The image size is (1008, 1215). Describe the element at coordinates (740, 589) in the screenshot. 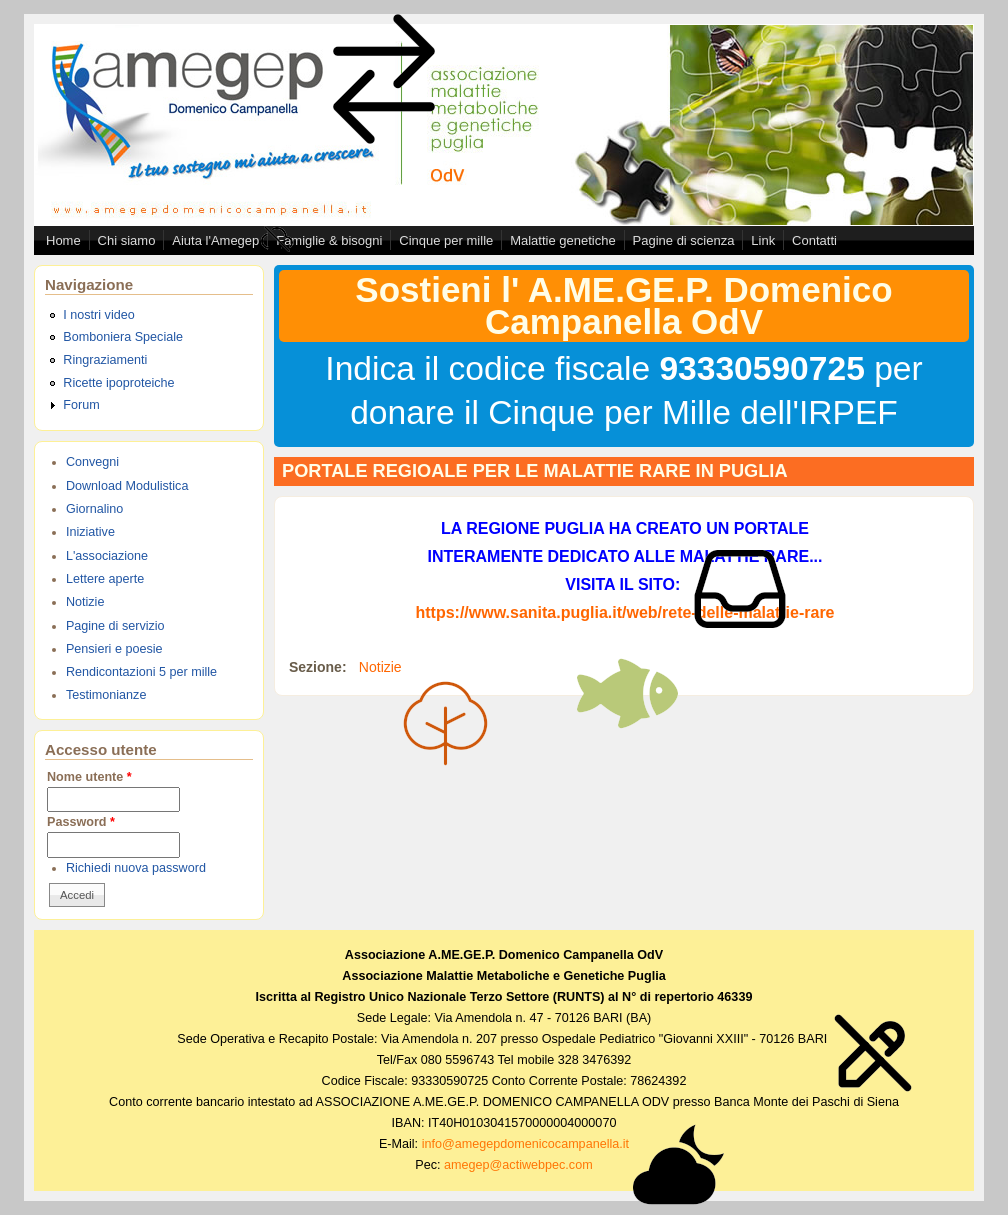

I see `view your inbox messages` at that location.